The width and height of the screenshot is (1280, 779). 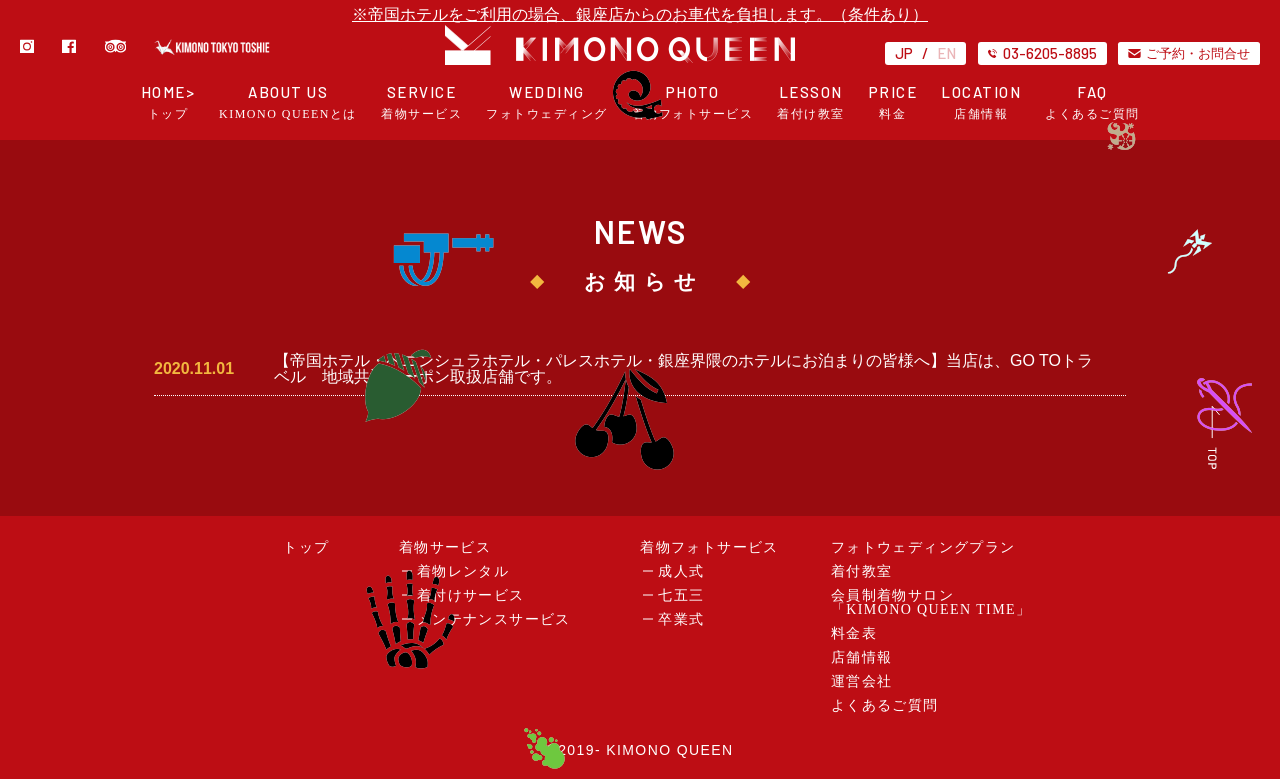 What do you see at coordinates (1190, 251) in the screenshot?
I see `equip grappling hook ability` at bounding box center [1190, 251].